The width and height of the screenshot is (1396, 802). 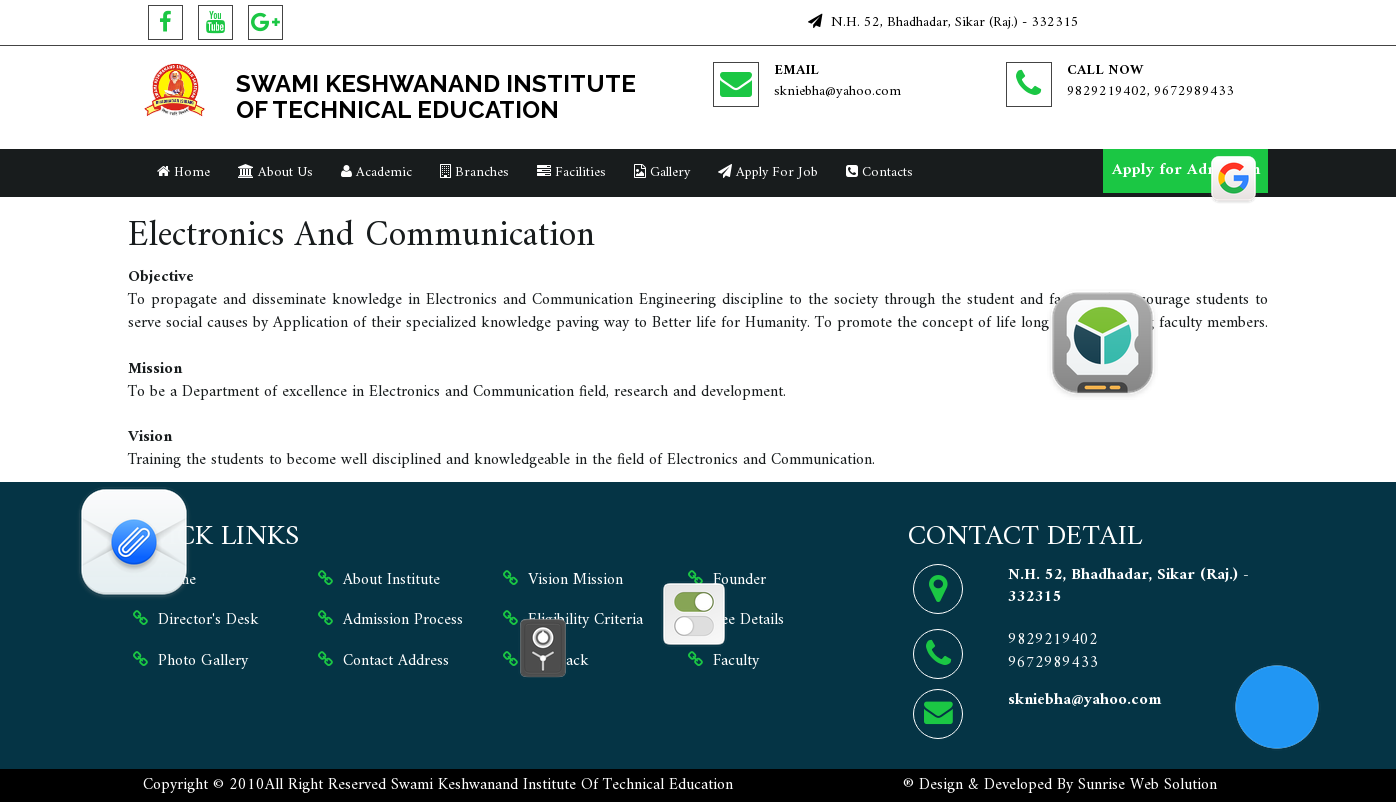 What do you see at coordinates (1102, 344) in the screenshot?
I see `open disk partitioning utility` at bounding box center [1102, 344].